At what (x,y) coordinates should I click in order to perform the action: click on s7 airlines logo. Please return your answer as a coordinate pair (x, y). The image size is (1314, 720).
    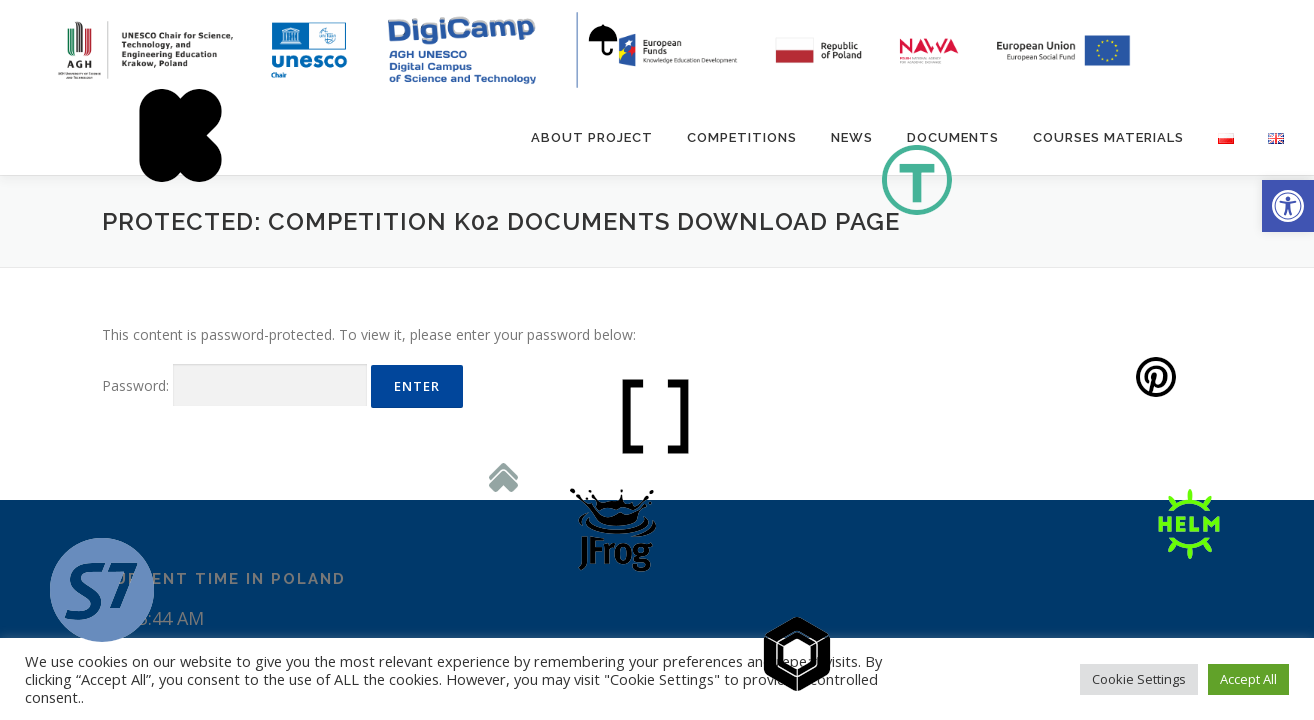
    Looking at the image, I should click on (102, 590).